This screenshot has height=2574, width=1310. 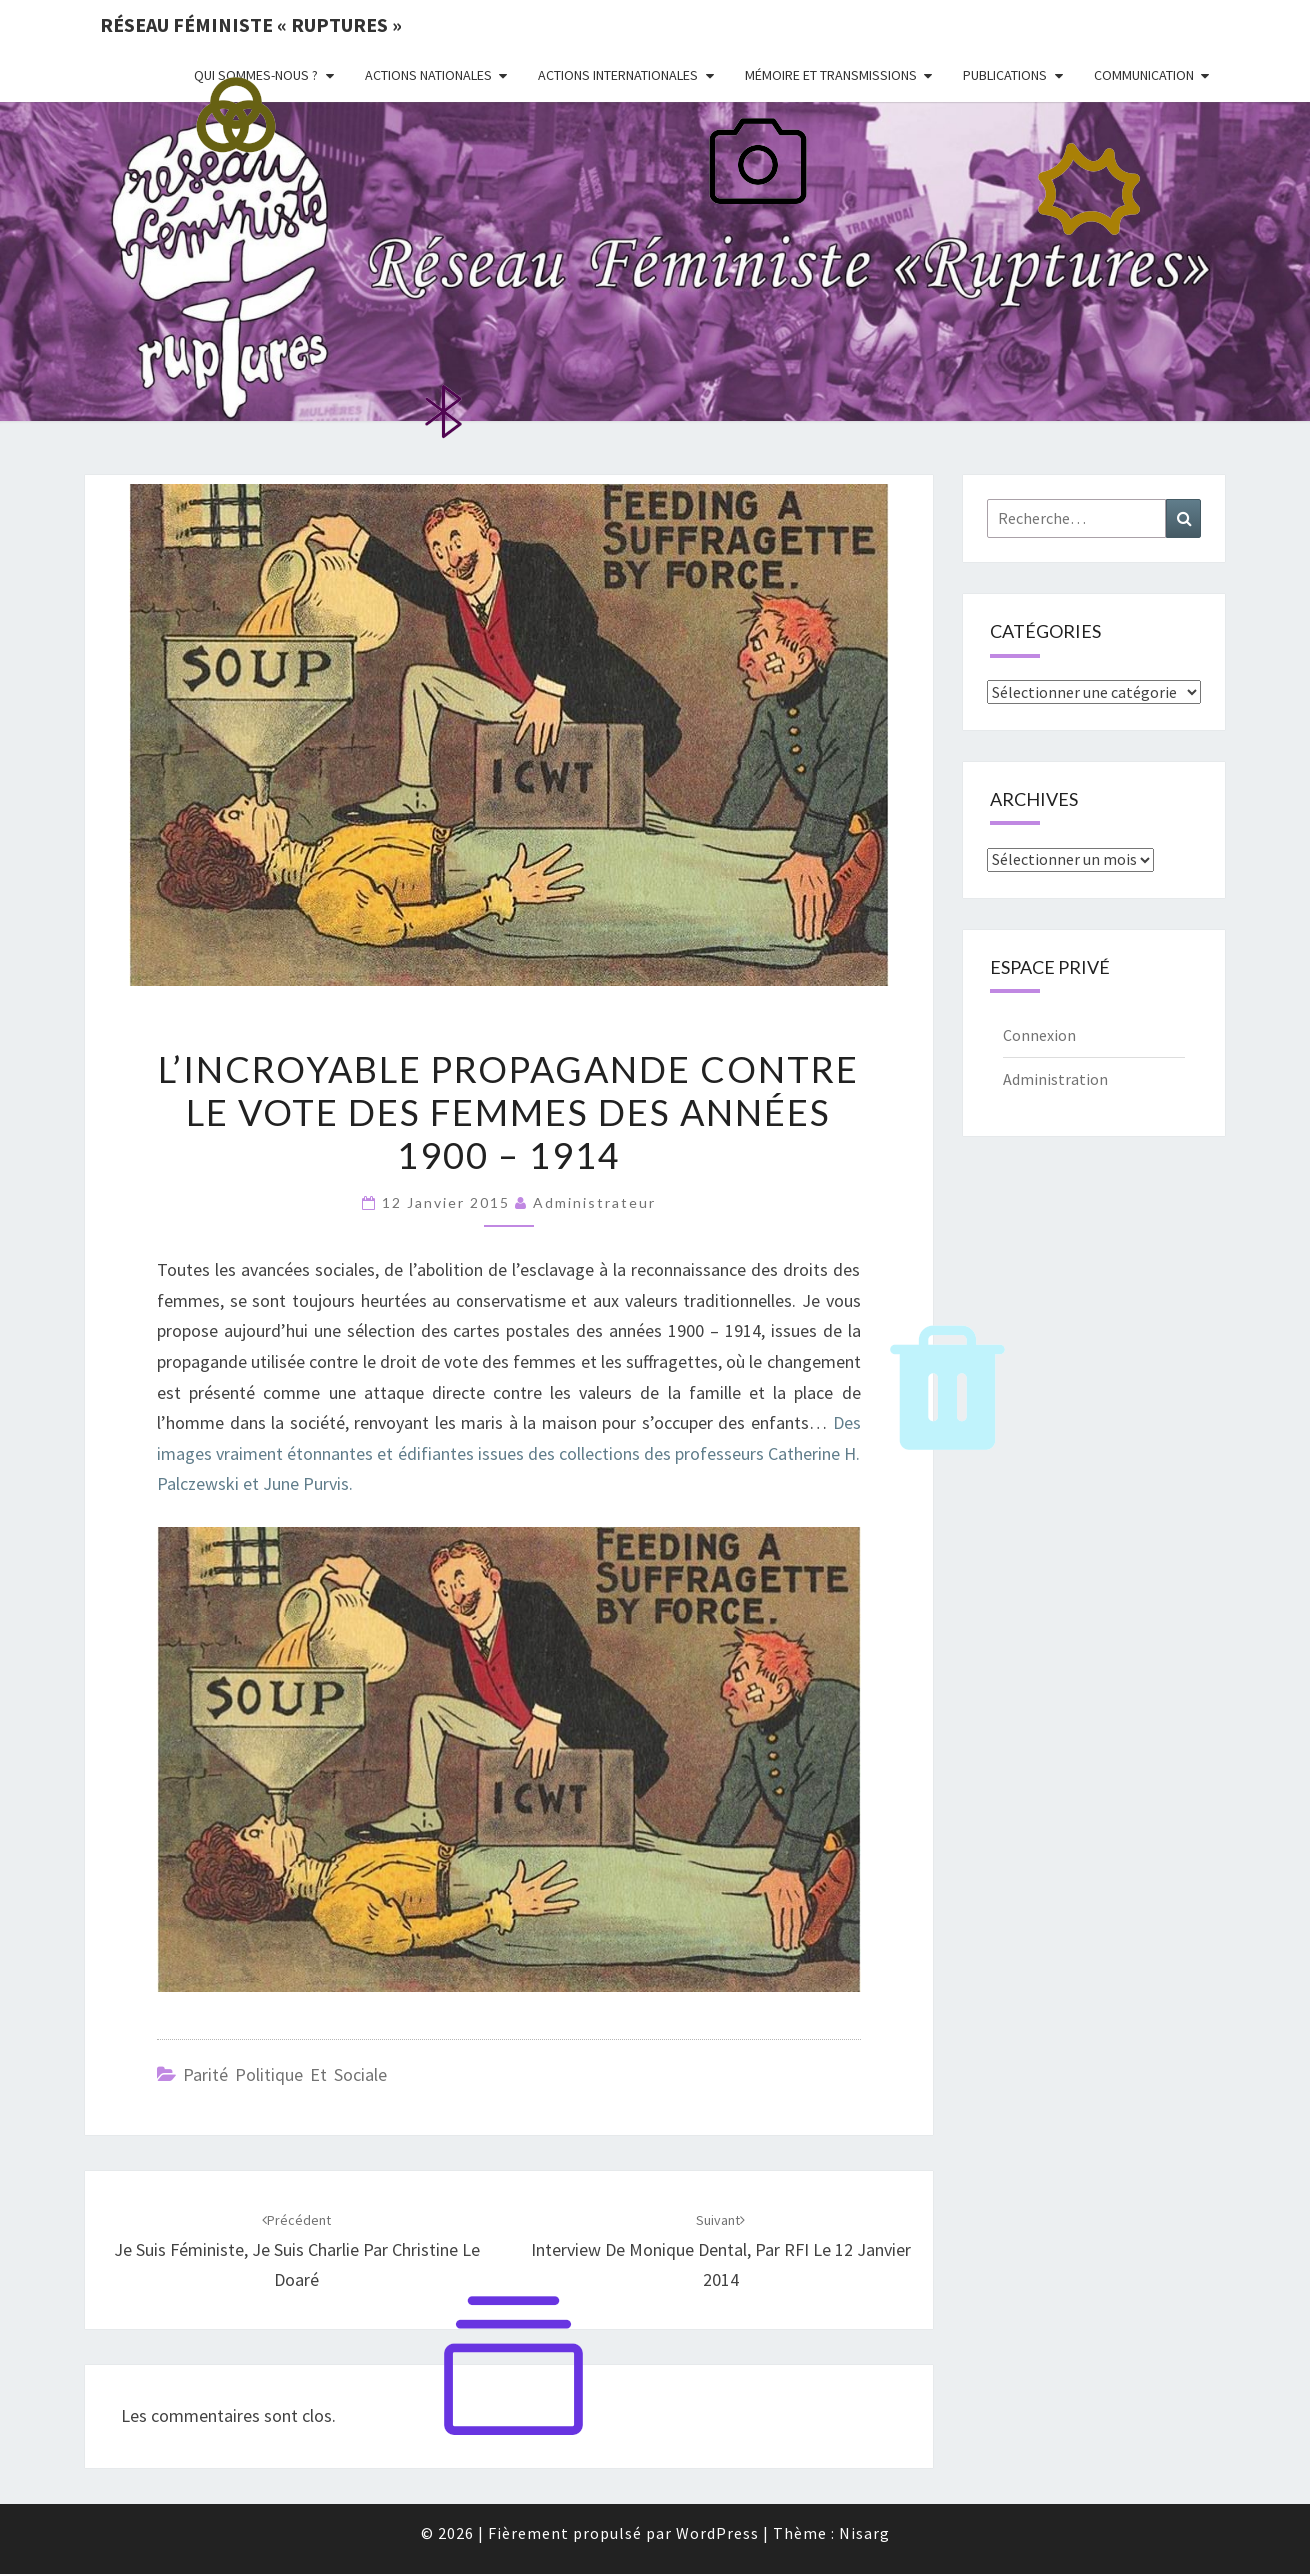 What do you see at coordinates (513, 2371) in the screenshot?
I see `view stacked items or card deck` at bounding box center [513, 2371].